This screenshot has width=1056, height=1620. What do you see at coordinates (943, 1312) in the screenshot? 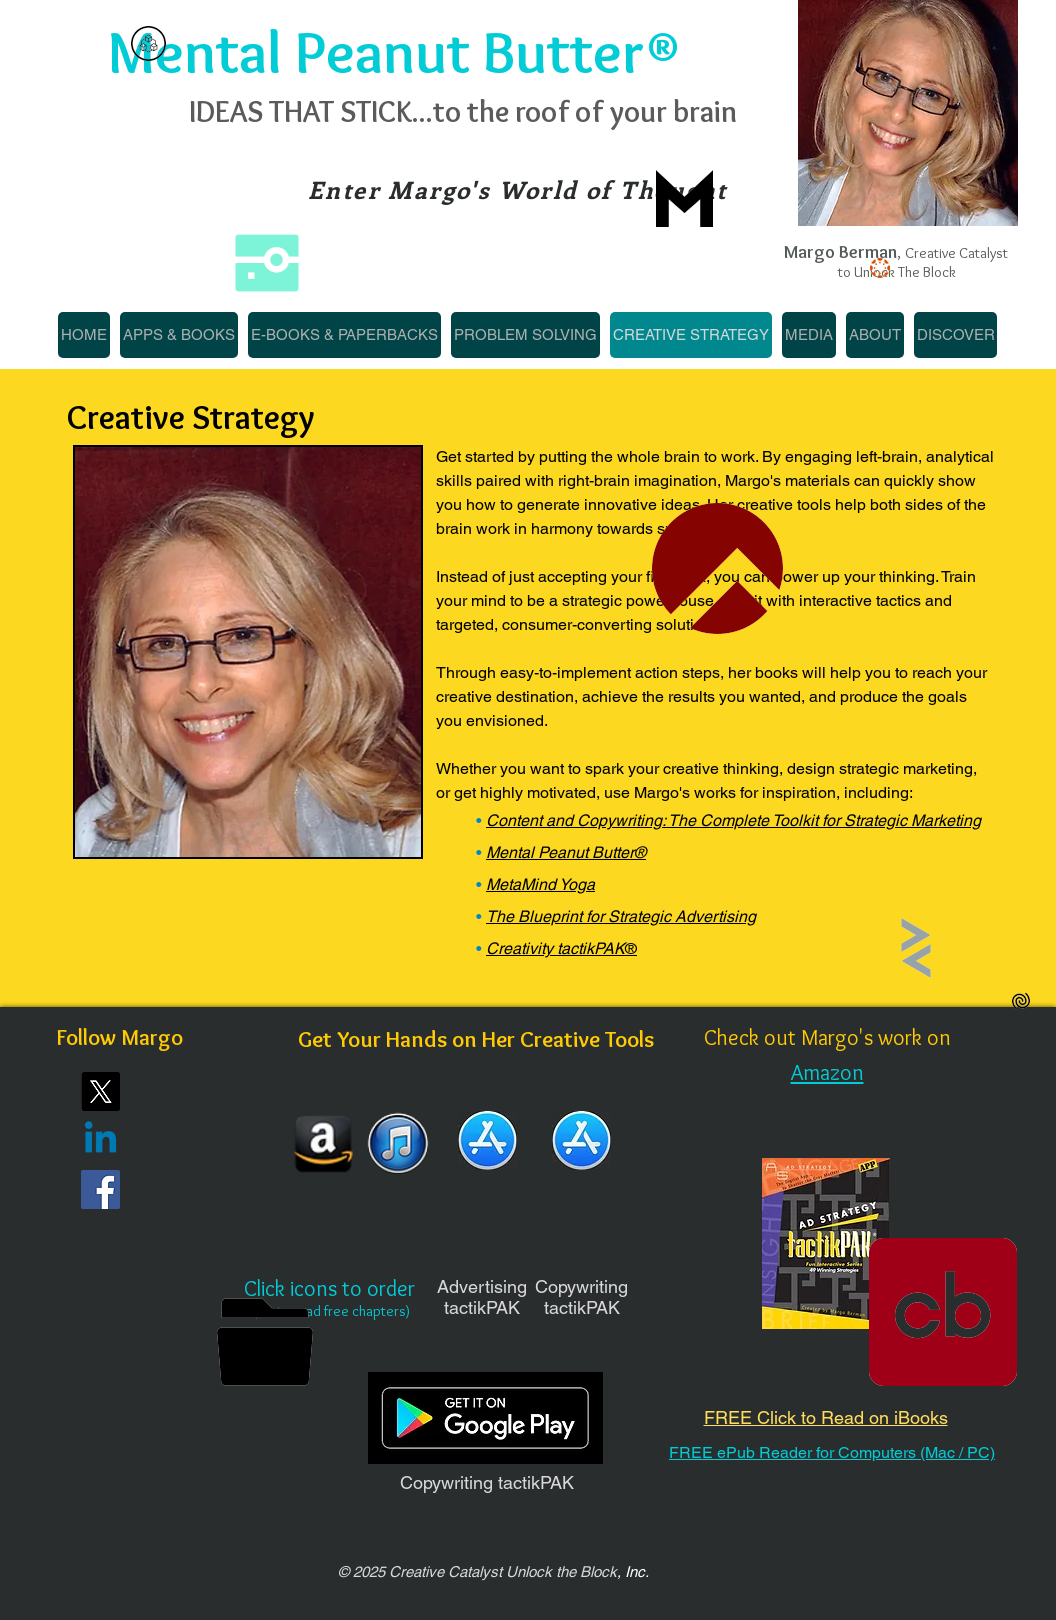
I see `open crunchbase website or app` at bounding box center [943, 1312].